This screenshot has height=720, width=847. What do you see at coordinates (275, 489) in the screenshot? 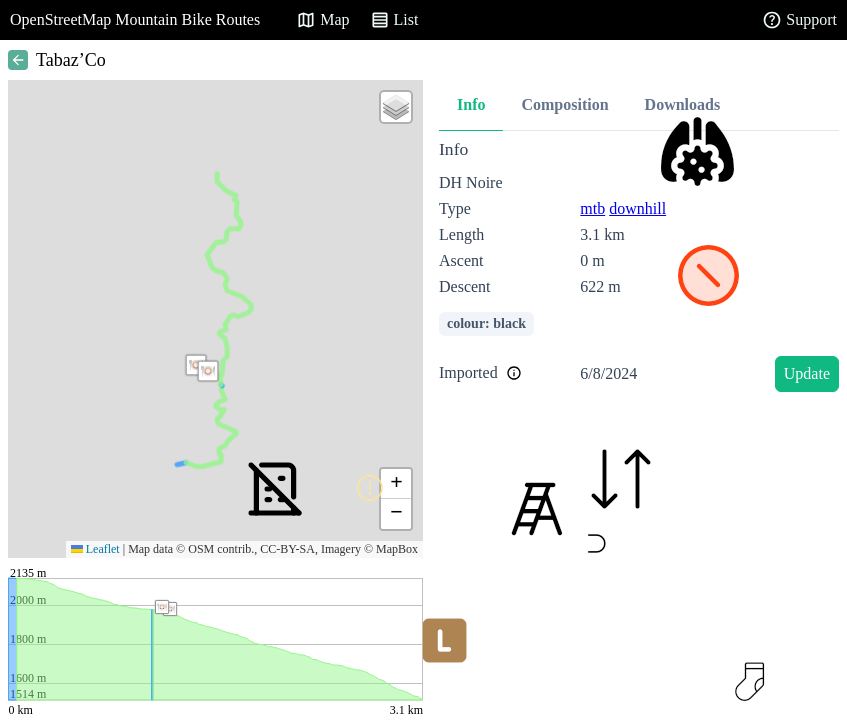
I see `building or location unavailable` at bounding box center [275, 489].